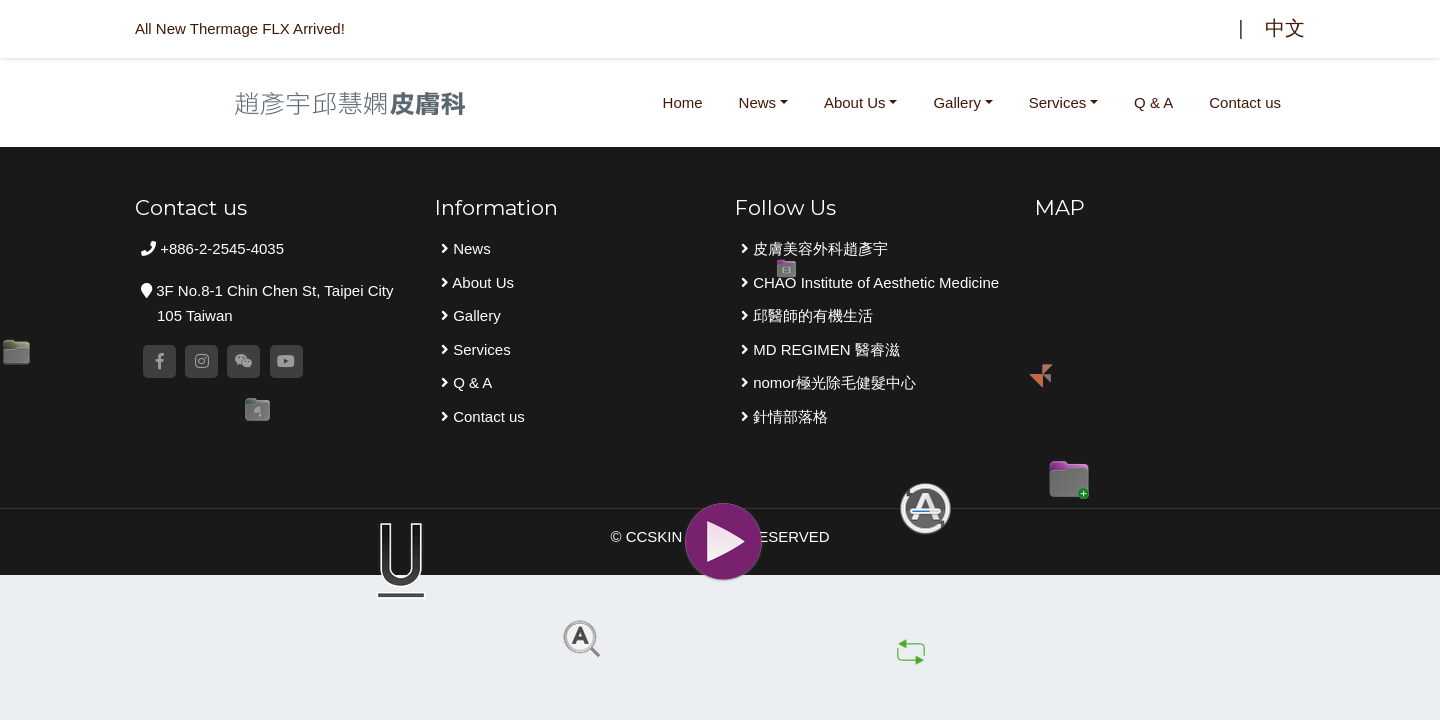 Image resolution: width=1440 pixels, height=720 pixels. What do you see at coordinates (723, 541) in the screenshot?
I see `indicates video content or media files` at bounding box center [723, 541].